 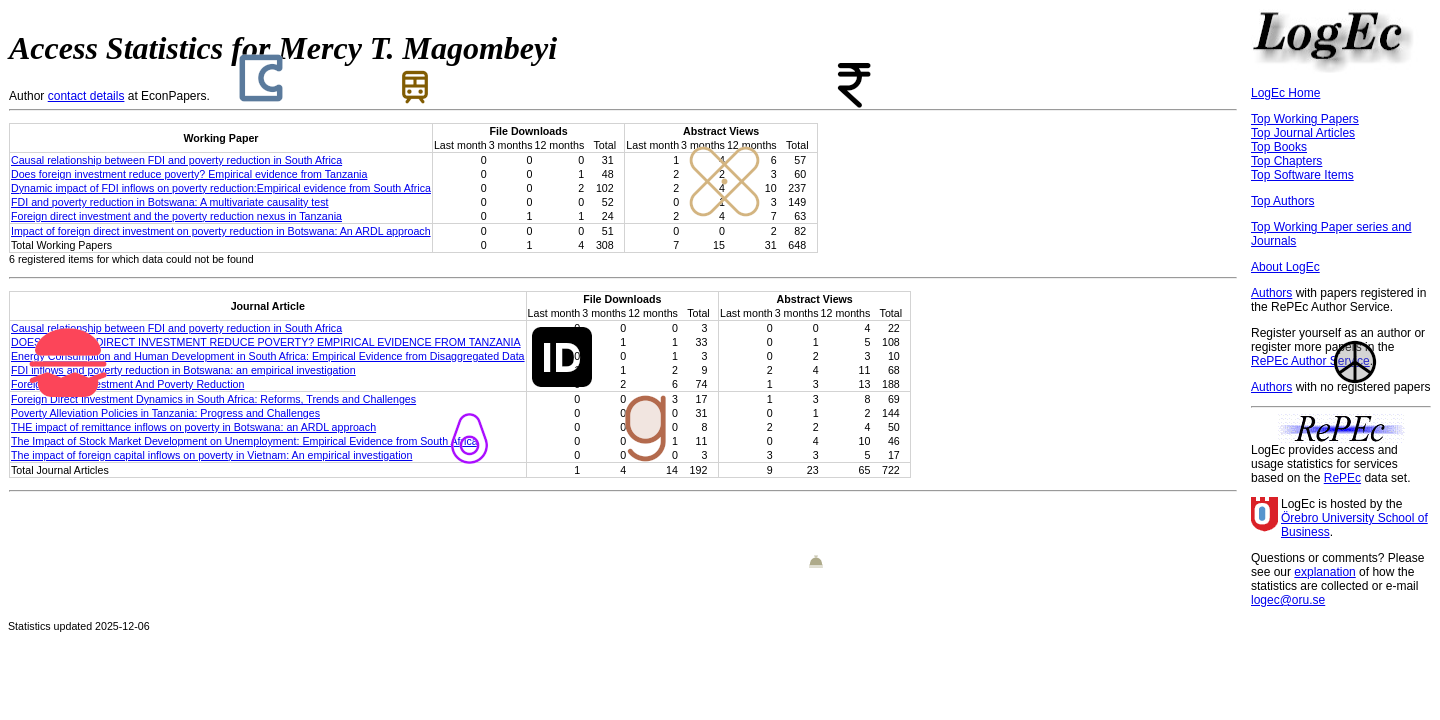 I want to click on view user ID or identification details, so click(x=562, y=357).